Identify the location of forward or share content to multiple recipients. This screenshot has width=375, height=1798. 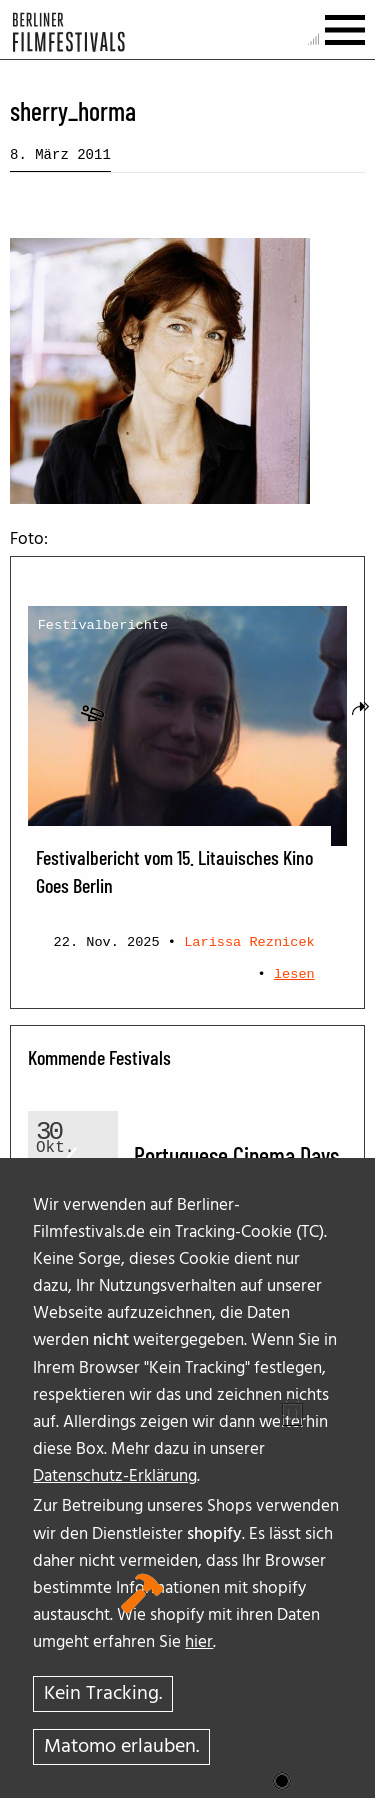
(360, 708).